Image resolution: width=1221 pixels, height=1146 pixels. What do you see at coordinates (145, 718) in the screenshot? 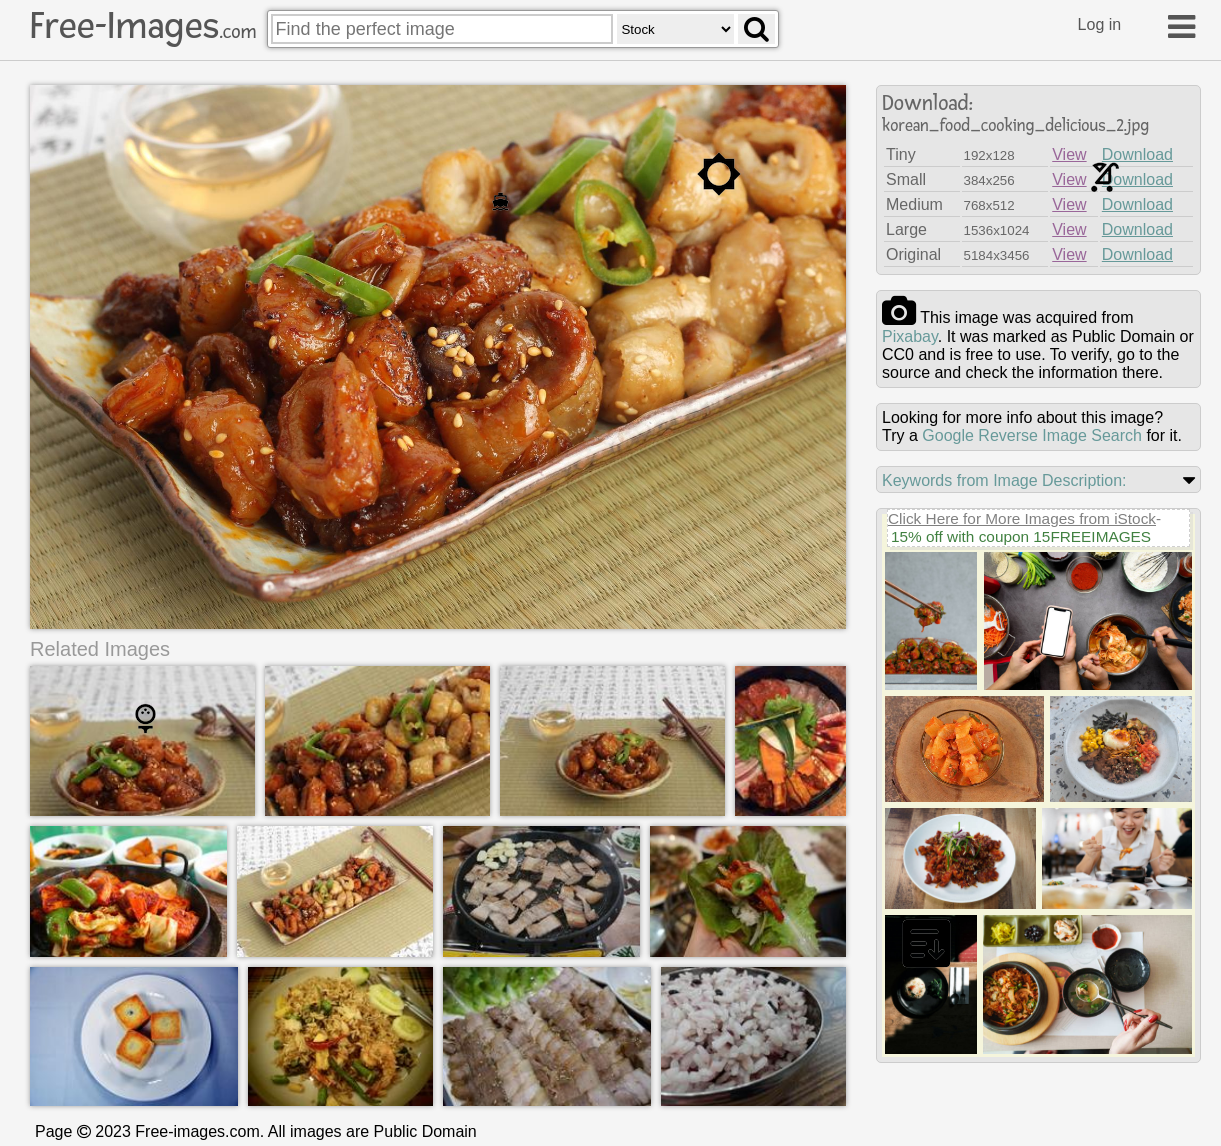
I see `access golf sports content or scores` at bounding box center [145, 718].